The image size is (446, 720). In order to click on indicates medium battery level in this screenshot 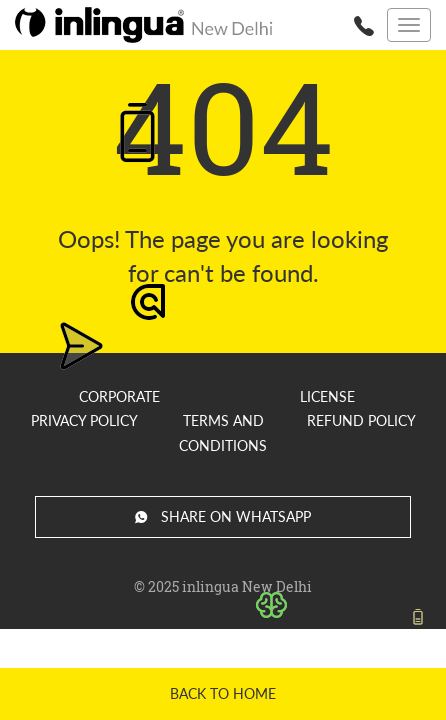, I will do `click(418, 617)`.